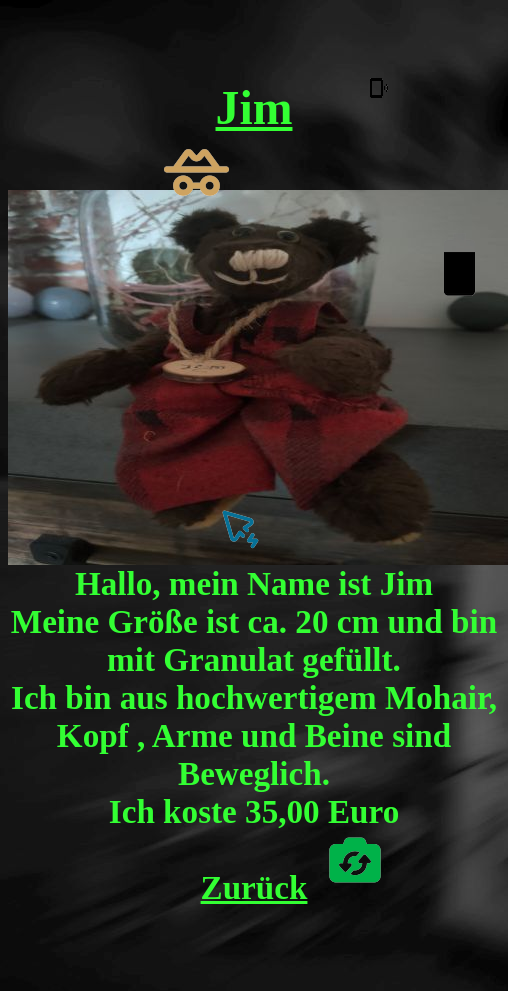 The image size is (508, 991). What do you see at coordinates (379, 88) in the screenshot?
I see `incoming call or notification on mobile device` at bounding box center [379, 88].